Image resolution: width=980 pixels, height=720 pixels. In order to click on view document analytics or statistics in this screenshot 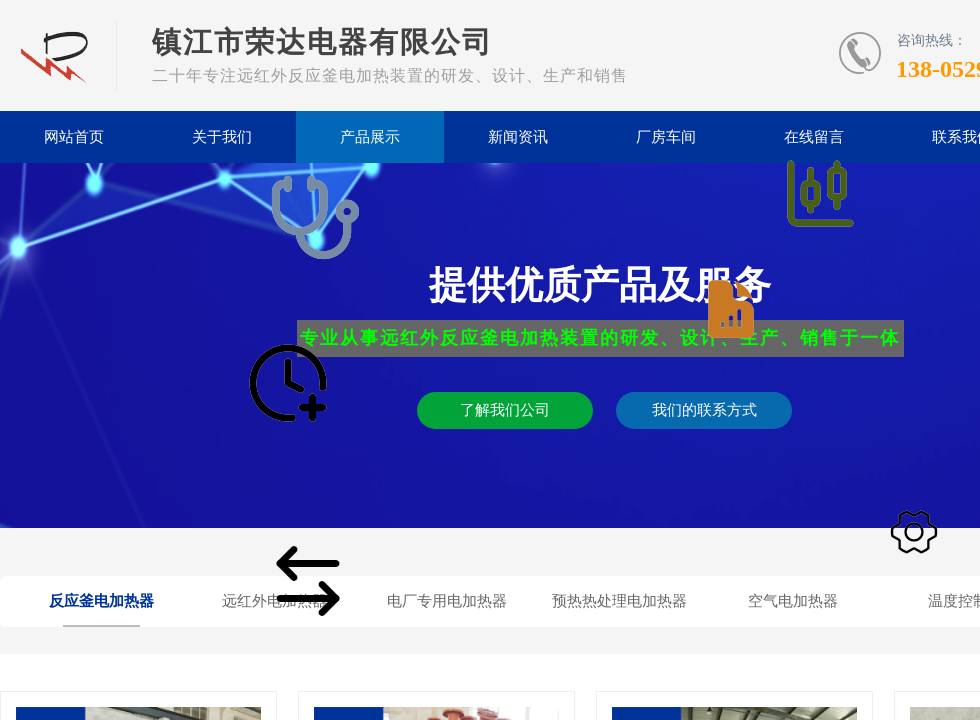, I will do `click(731, 309)`.